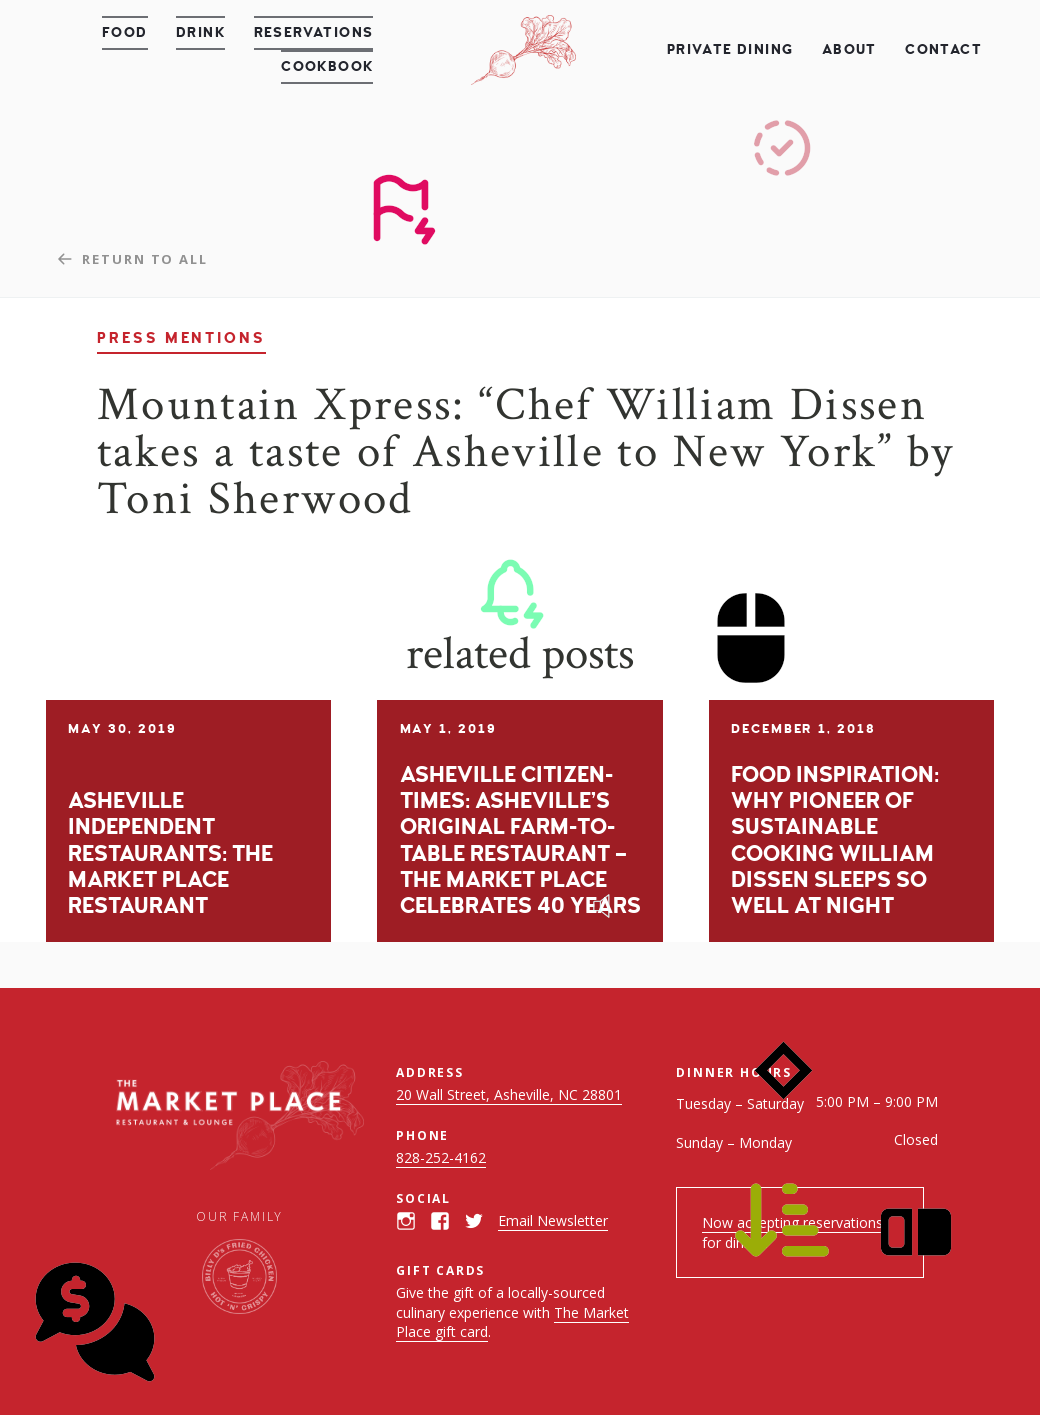 The height and width of the screenshot is (1415, 1040). I want to click on speaker with no audio output, so click(606, 906).